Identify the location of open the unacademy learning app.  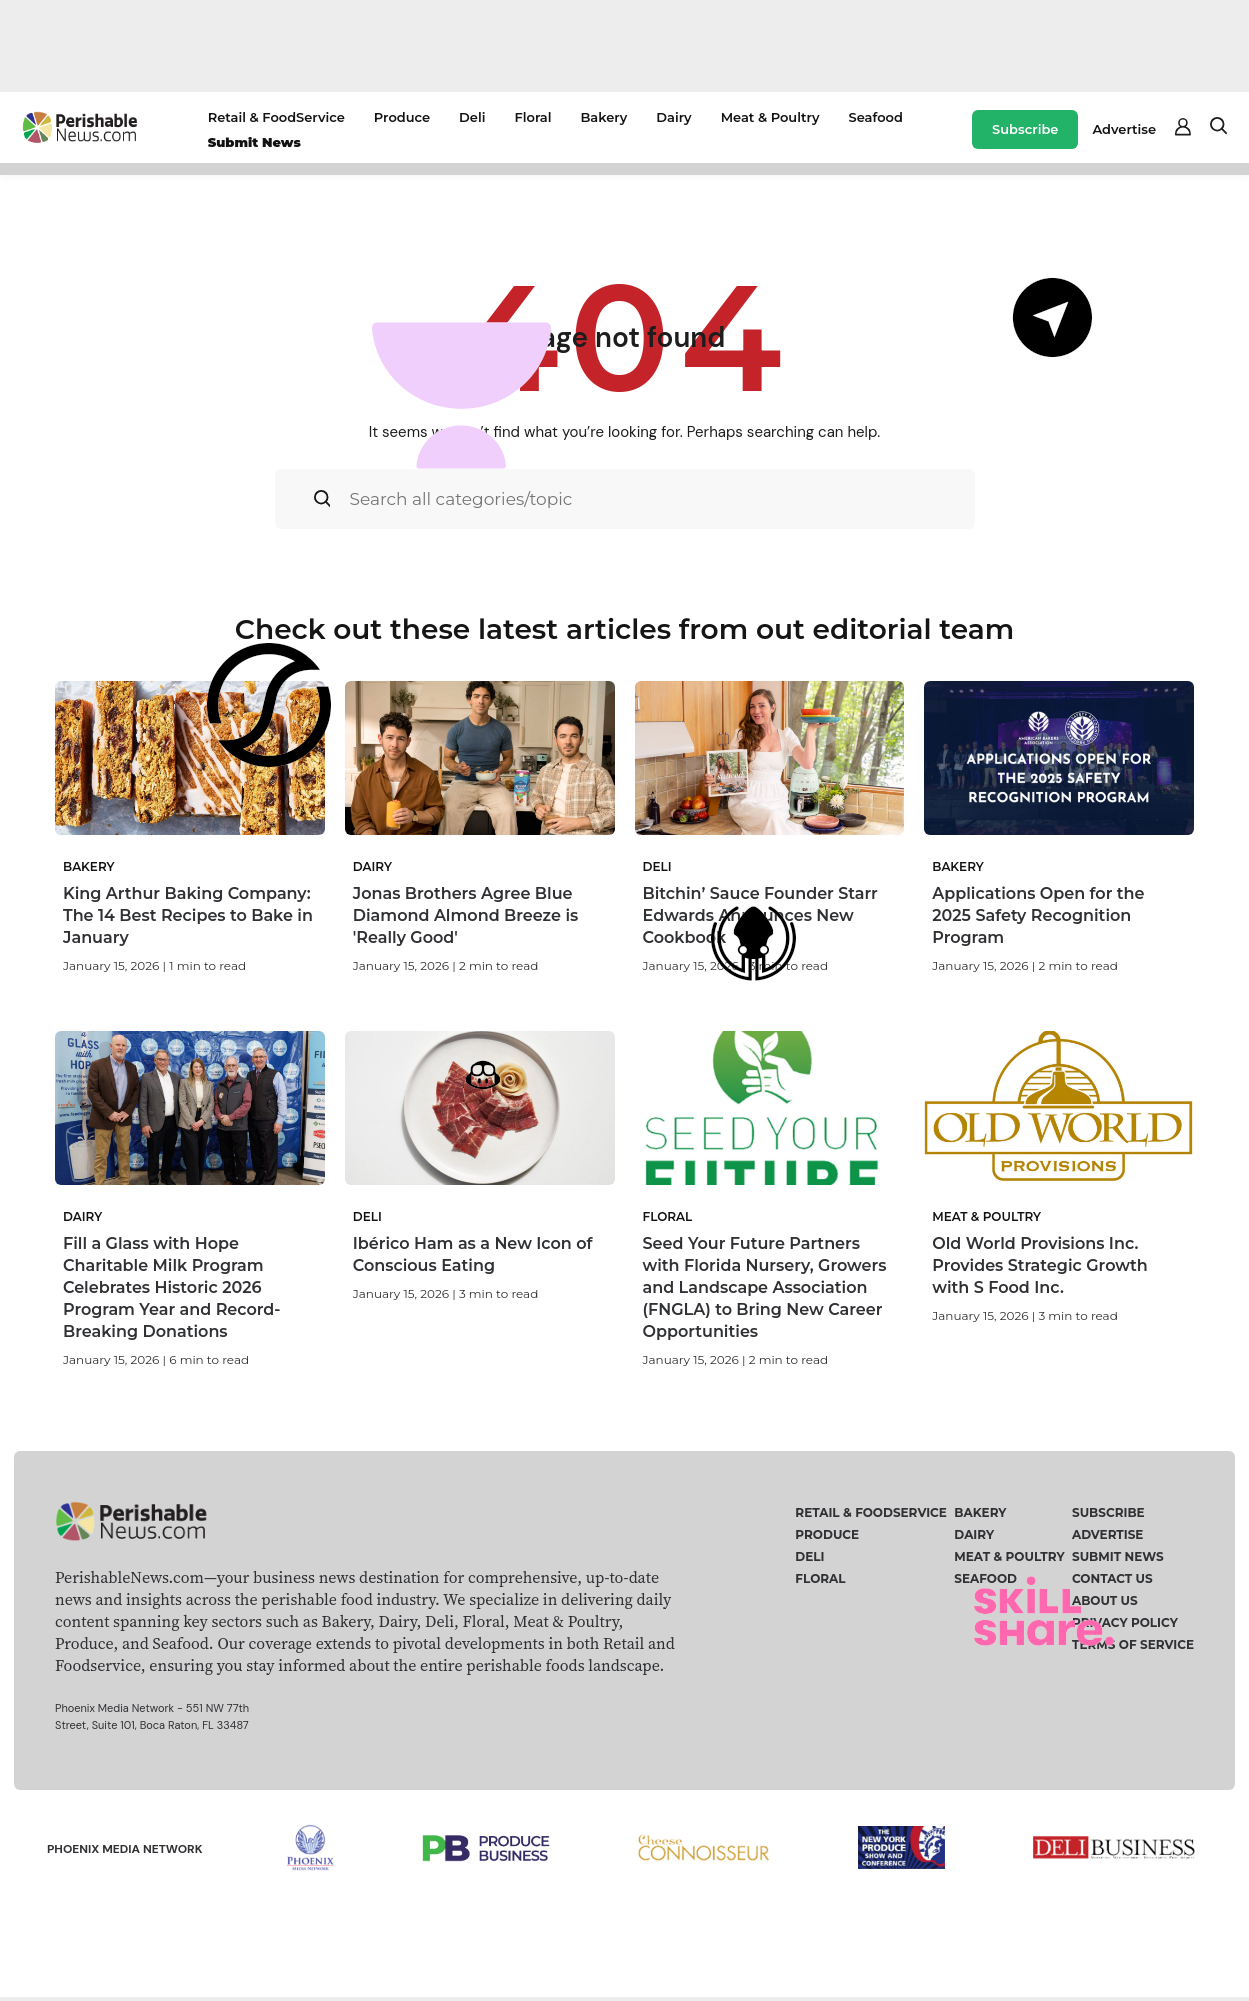
(461, 395).